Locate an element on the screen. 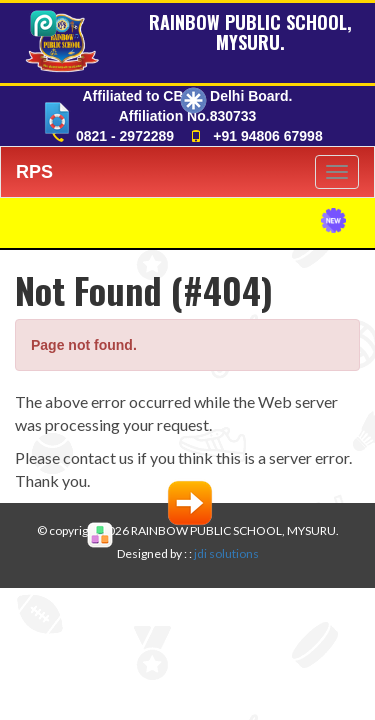 The image size is (375, 720). open GTK Node Editor application is located at coordinates (100, 535).